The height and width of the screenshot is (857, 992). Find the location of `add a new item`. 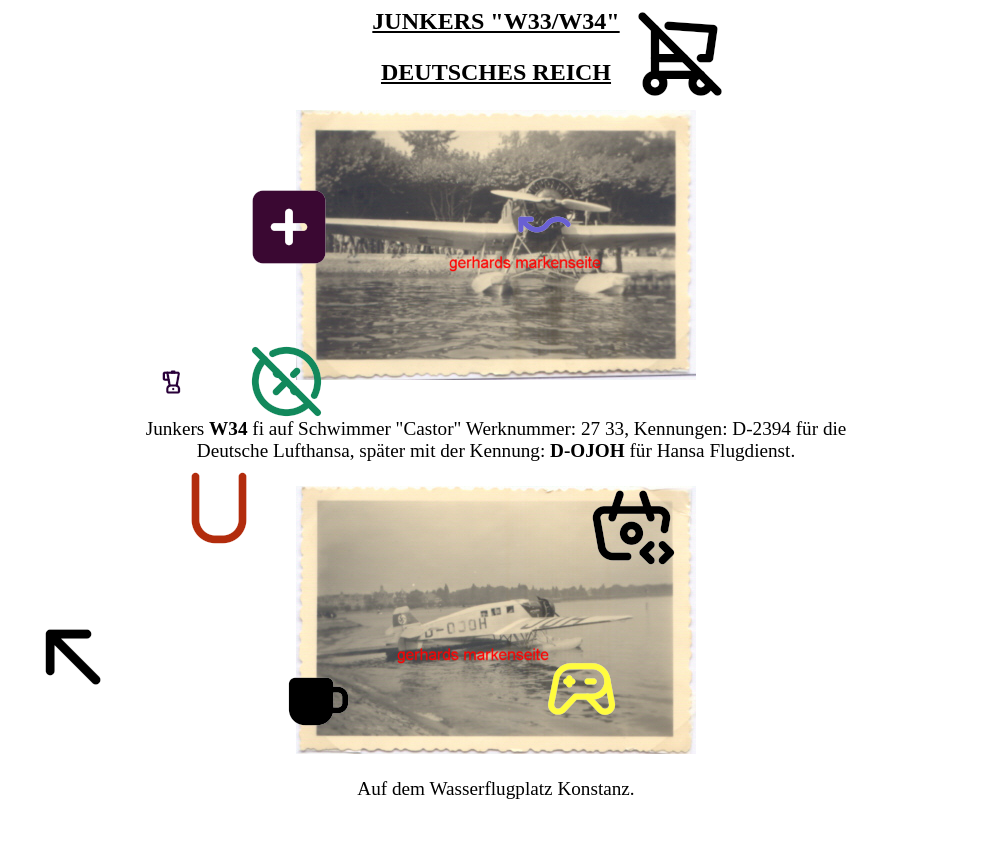

add a new item is located at coordinates (289, 227).